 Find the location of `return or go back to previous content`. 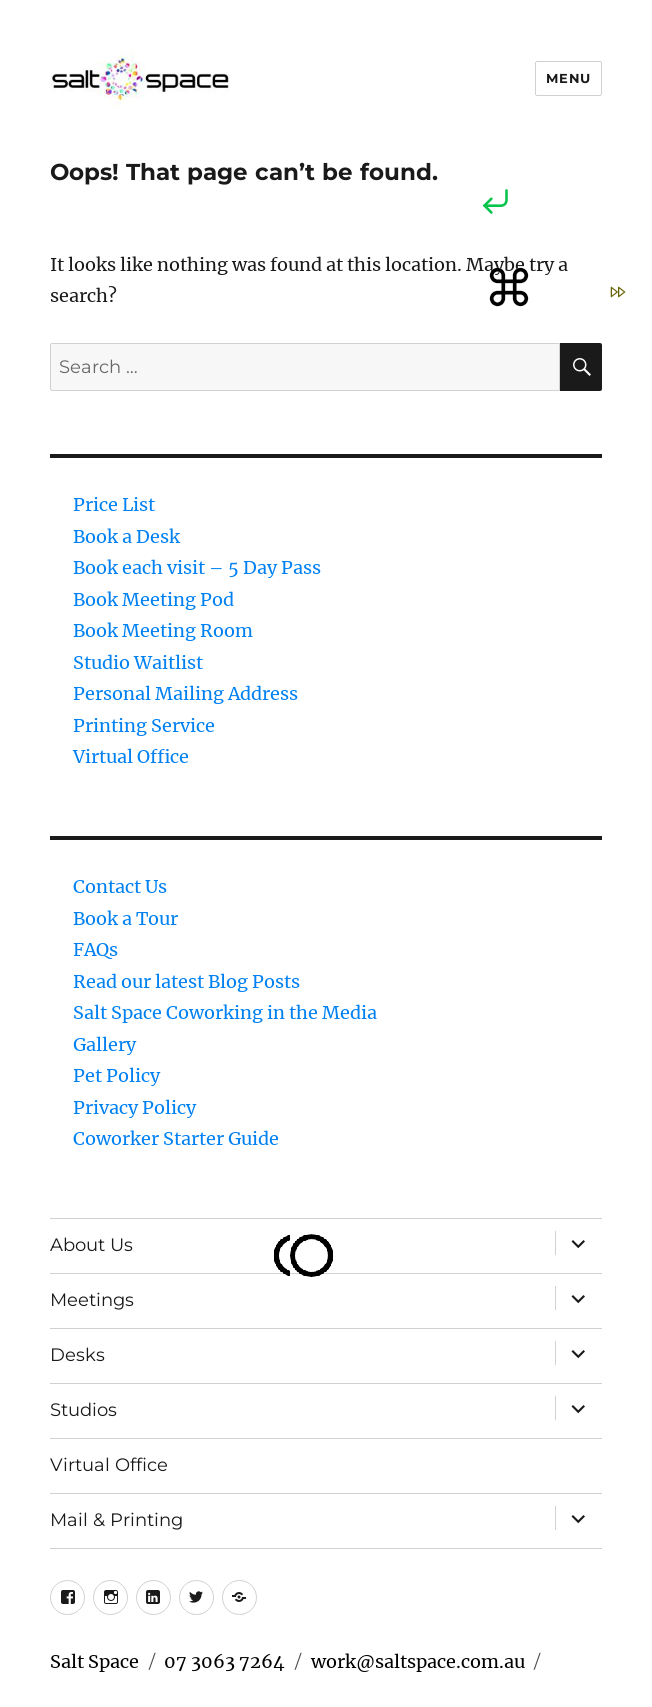

return or go back to previous content is located at coordinates (495, 201).